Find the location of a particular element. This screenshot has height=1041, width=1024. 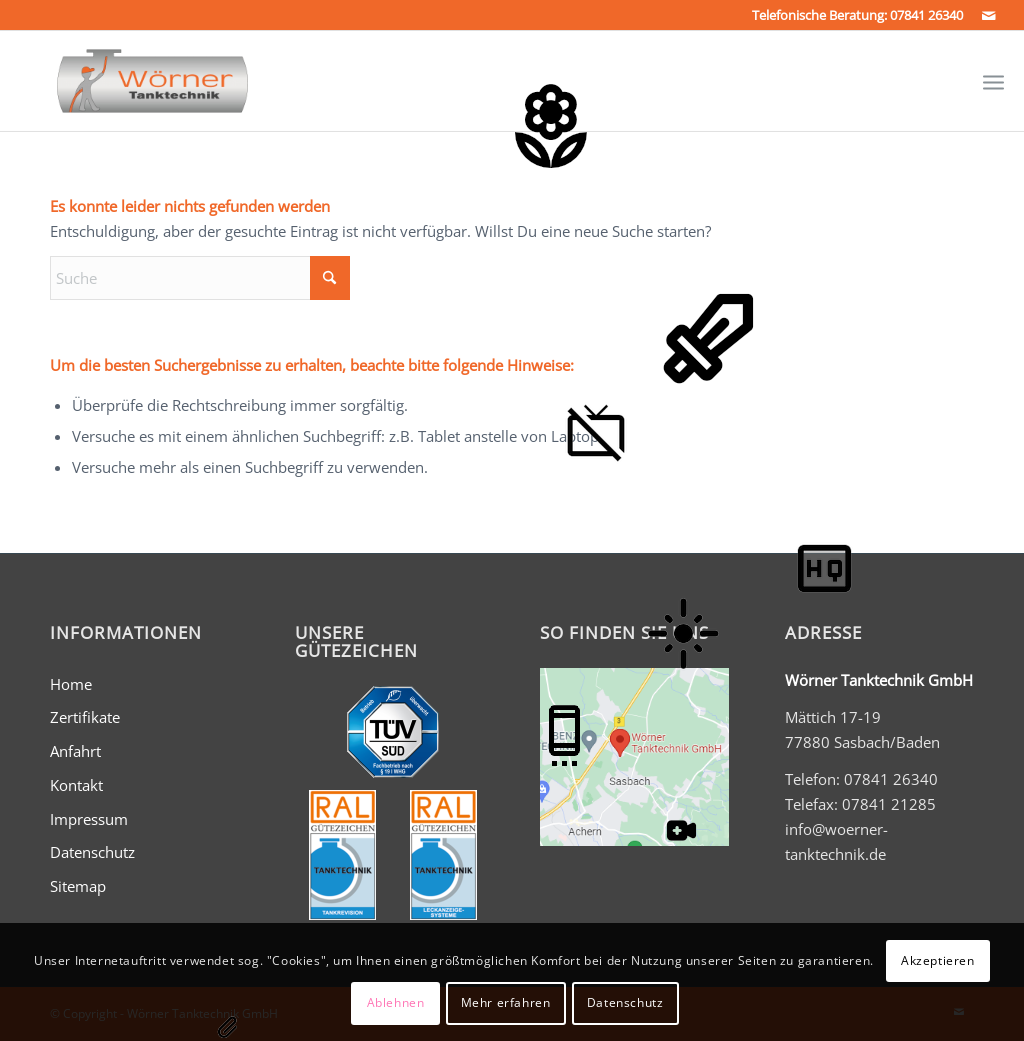

tv or display is currently off or disabled is located at coordinates (596, 433).